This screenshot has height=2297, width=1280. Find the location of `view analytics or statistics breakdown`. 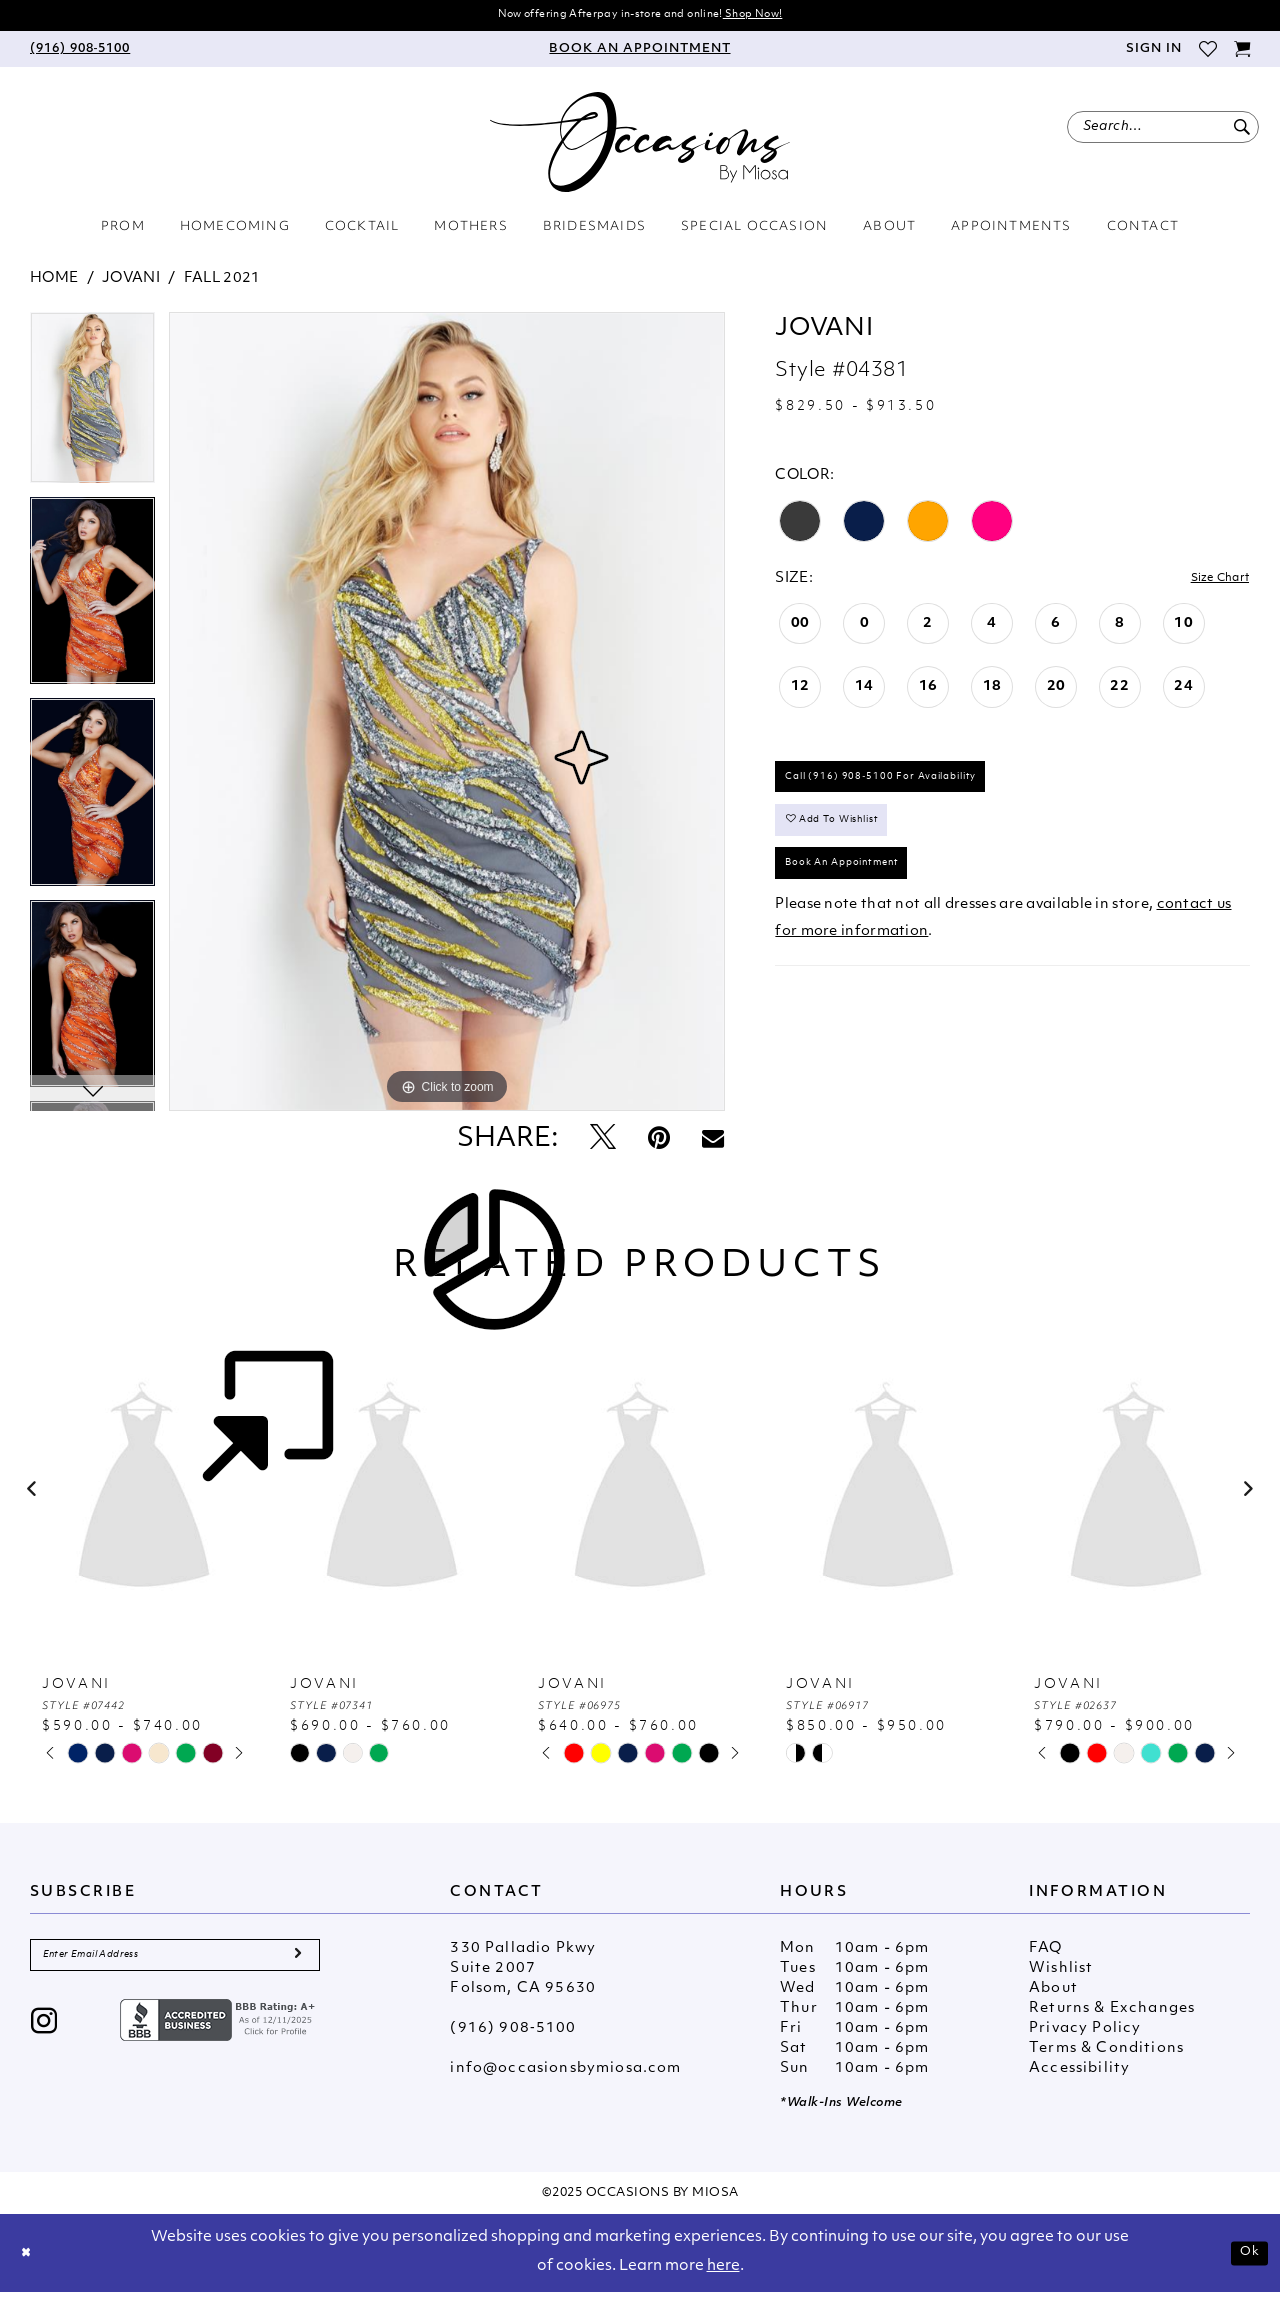

view analytics or statistics breakdown is located at coordinates (494, 1259).